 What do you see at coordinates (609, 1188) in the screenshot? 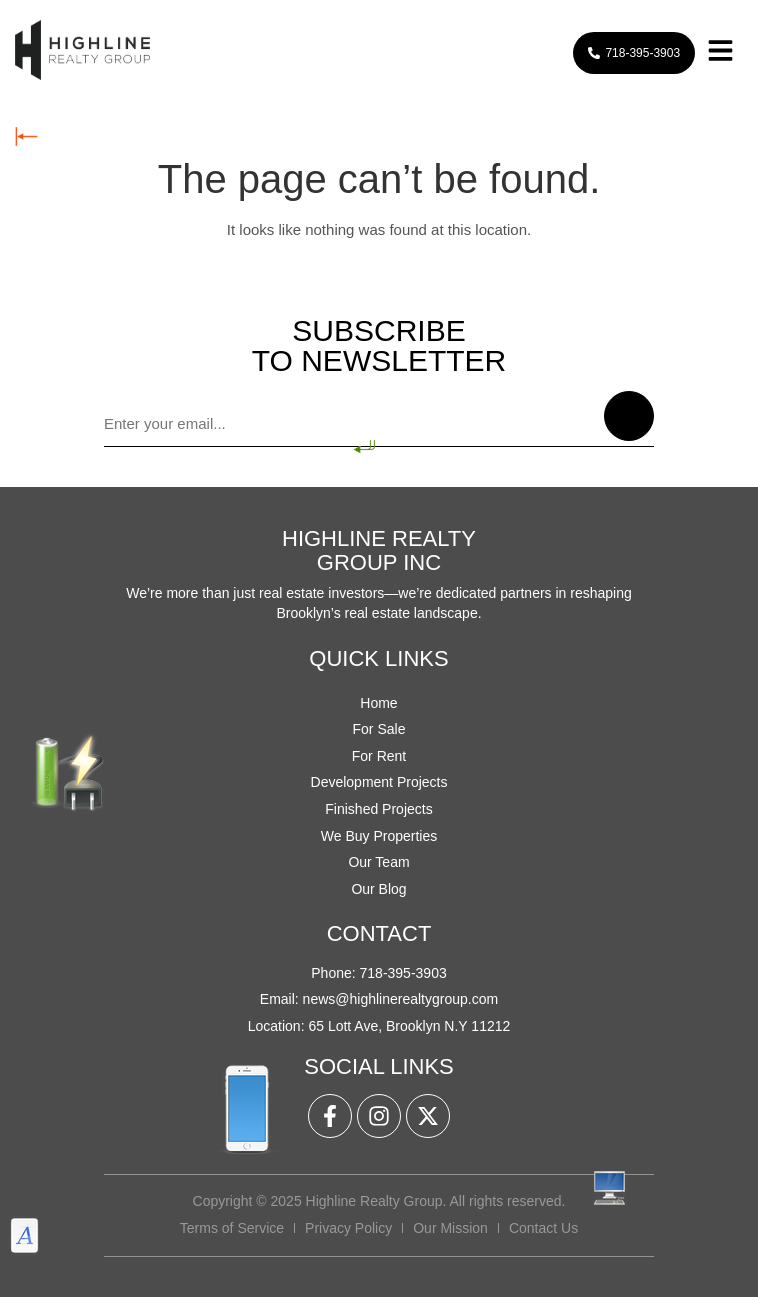
I see `access computer or desktop settings` at bounding box center [609, 1188].